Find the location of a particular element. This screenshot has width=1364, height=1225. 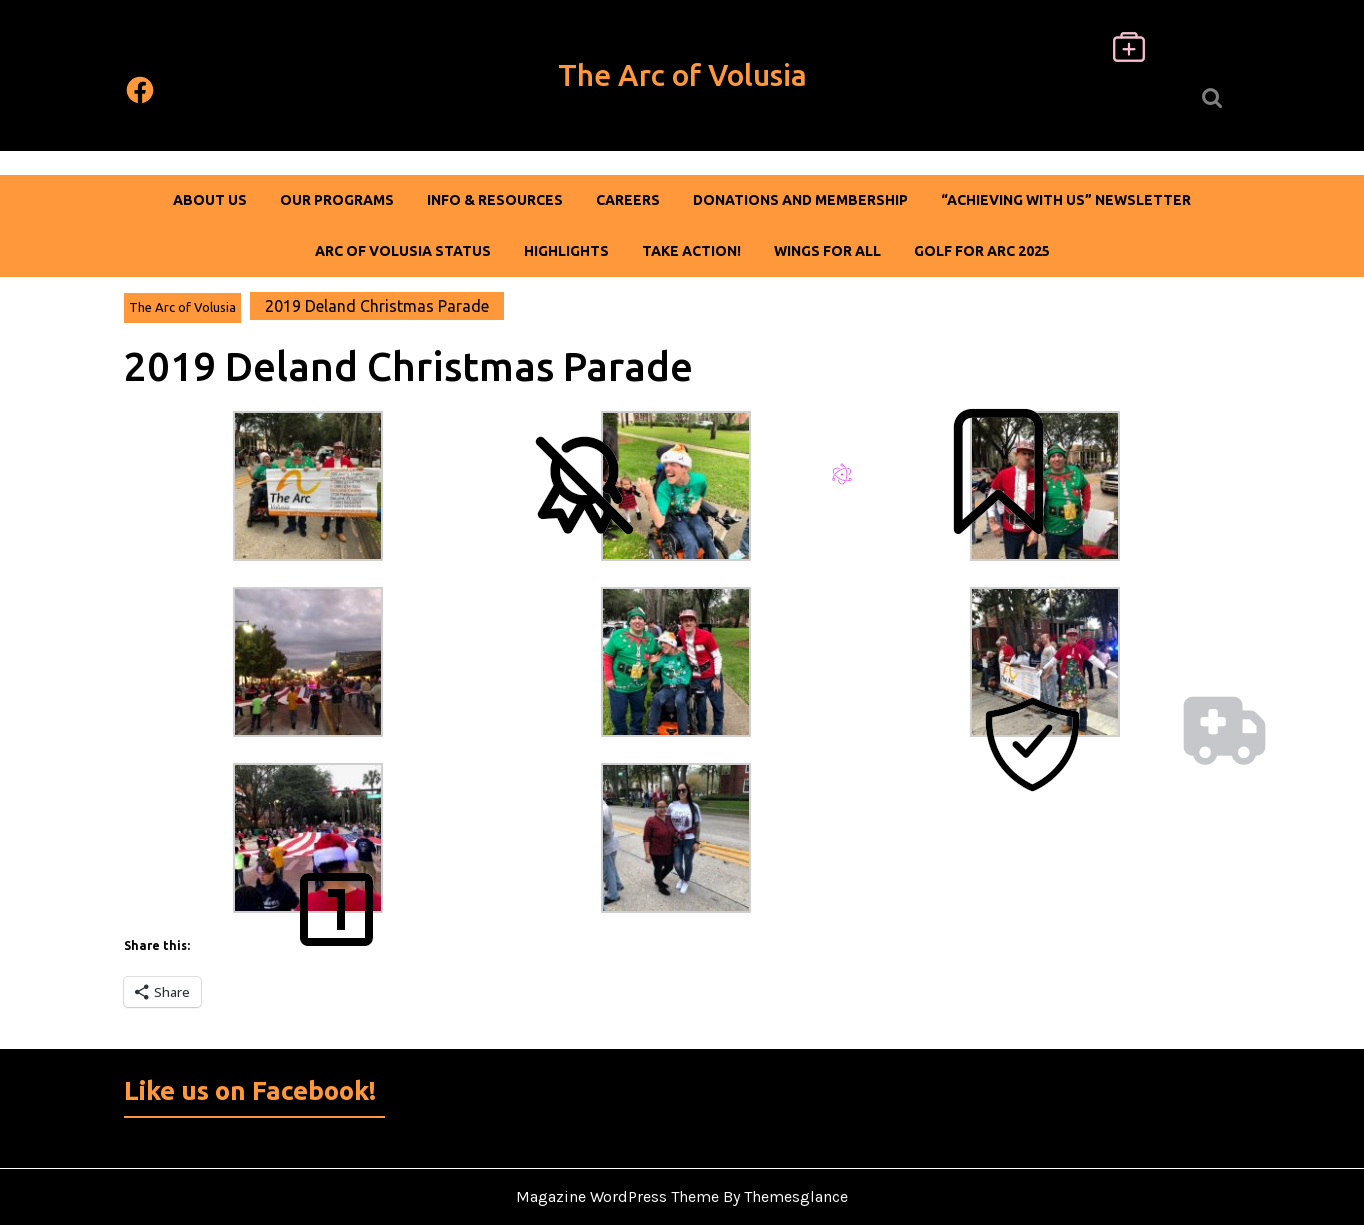

access health or medical features is located at coordinates (1129, 47).